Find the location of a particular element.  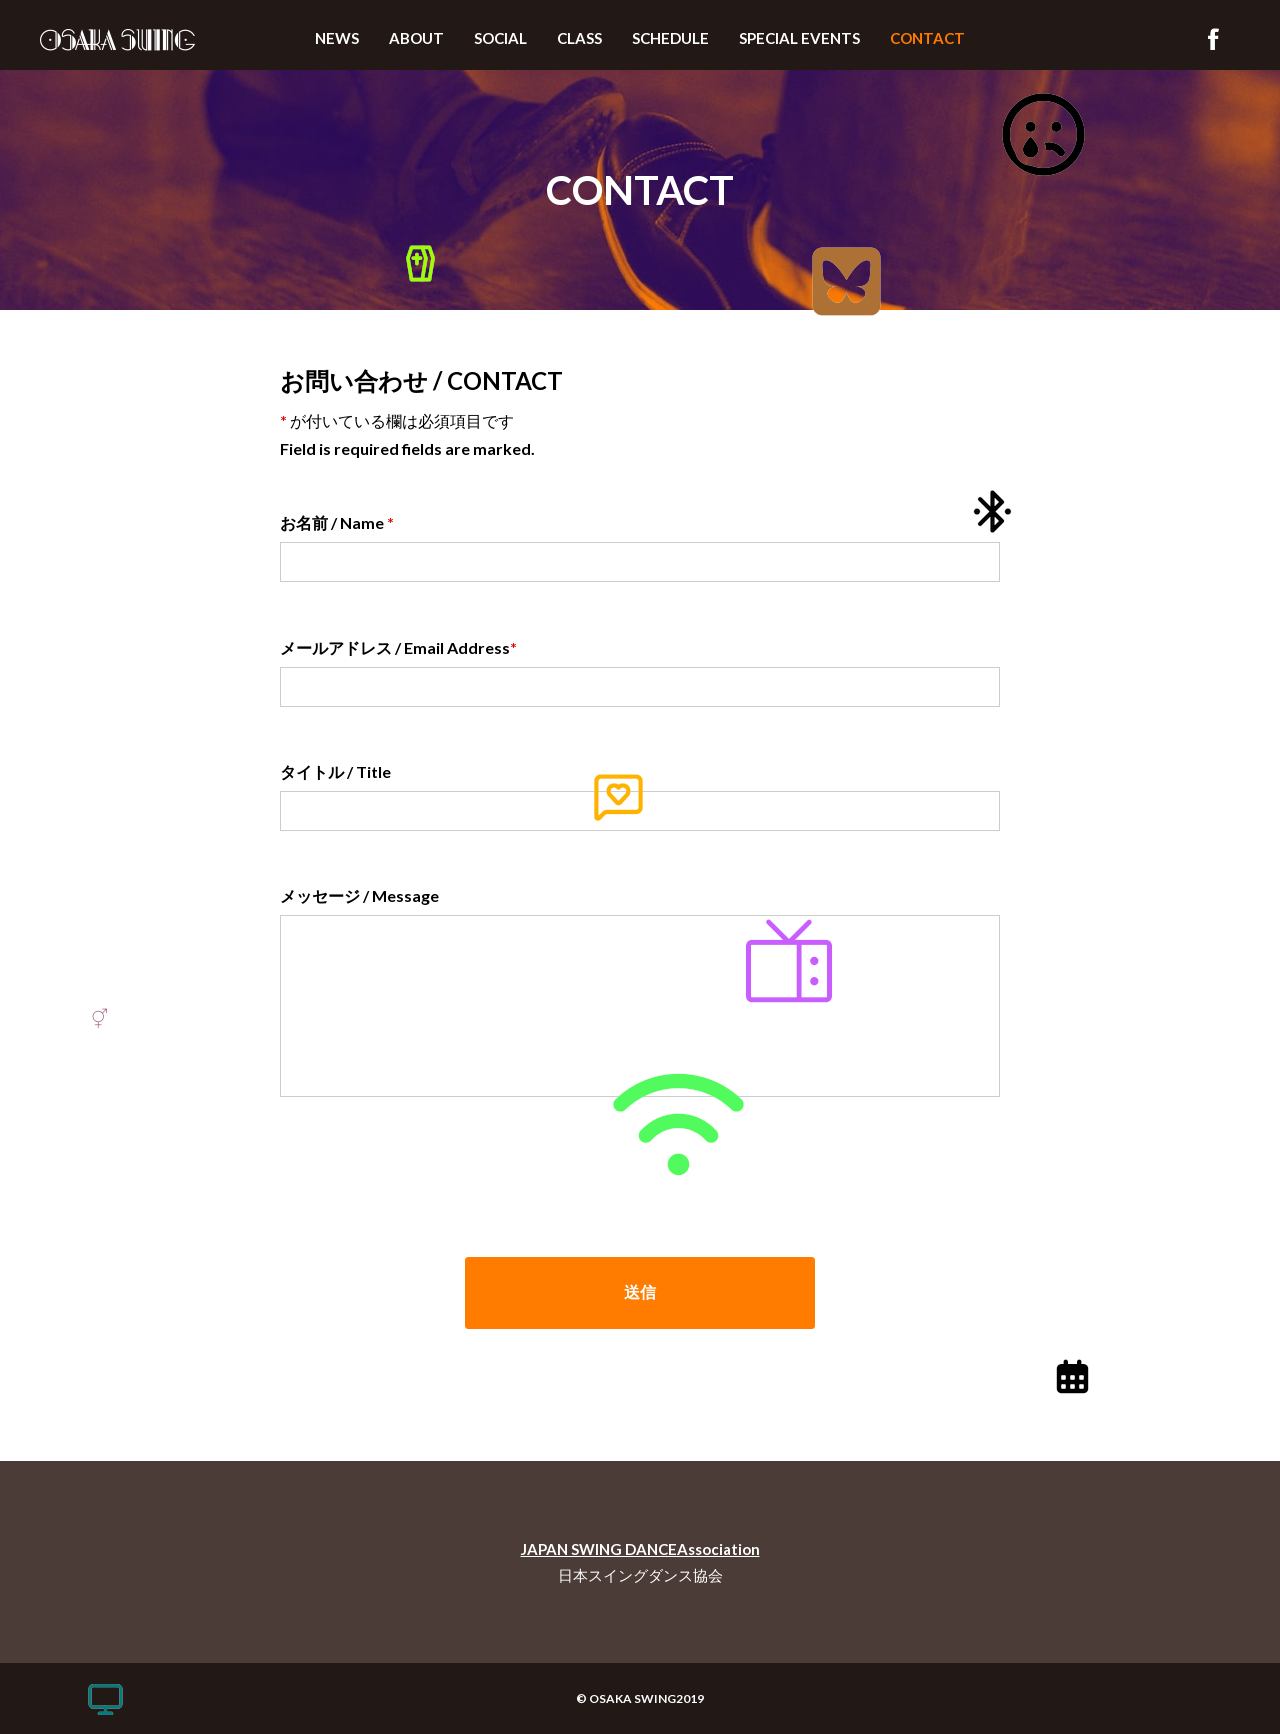

indicates deceased or death-related content is located at coordinates (420, 263).